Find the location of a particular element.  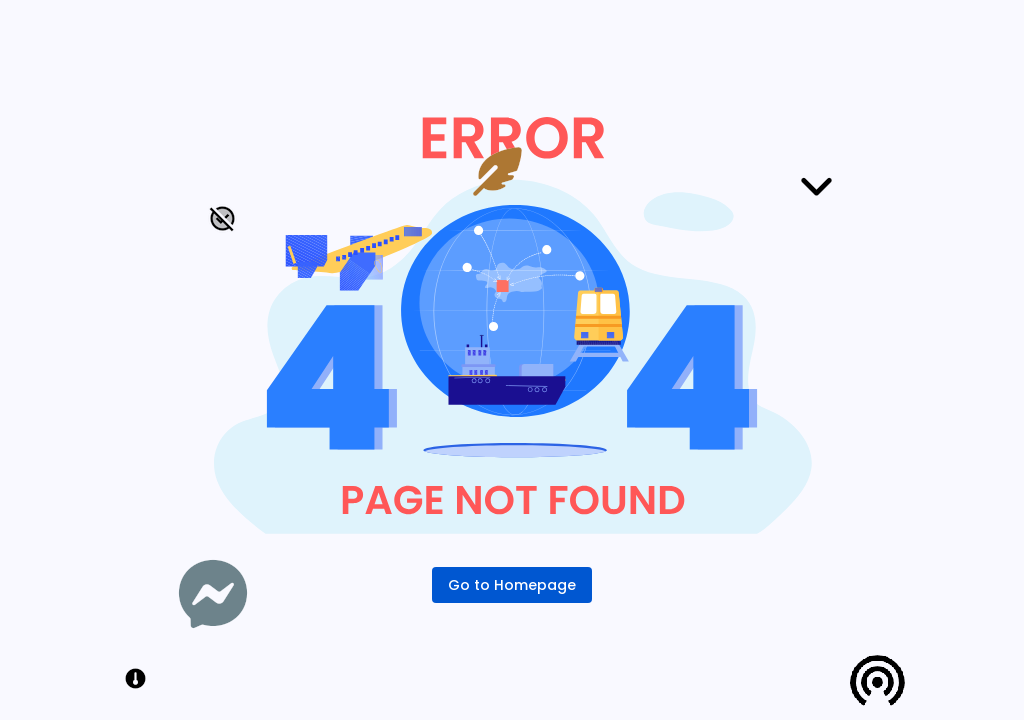

view current speed or performance metrics is located at coordinates (135, 678).